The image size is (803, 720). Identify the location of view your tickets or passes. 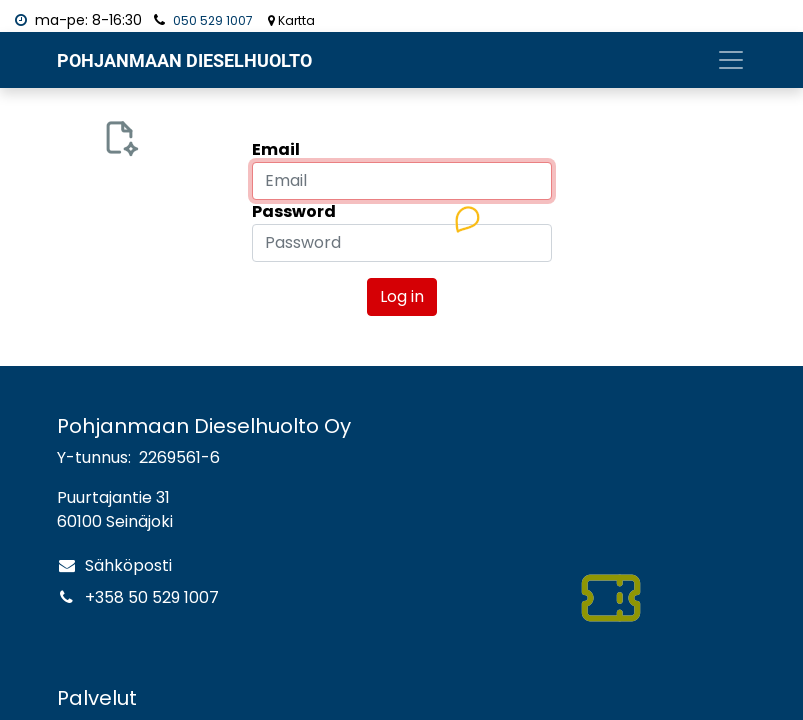
(611, 598).